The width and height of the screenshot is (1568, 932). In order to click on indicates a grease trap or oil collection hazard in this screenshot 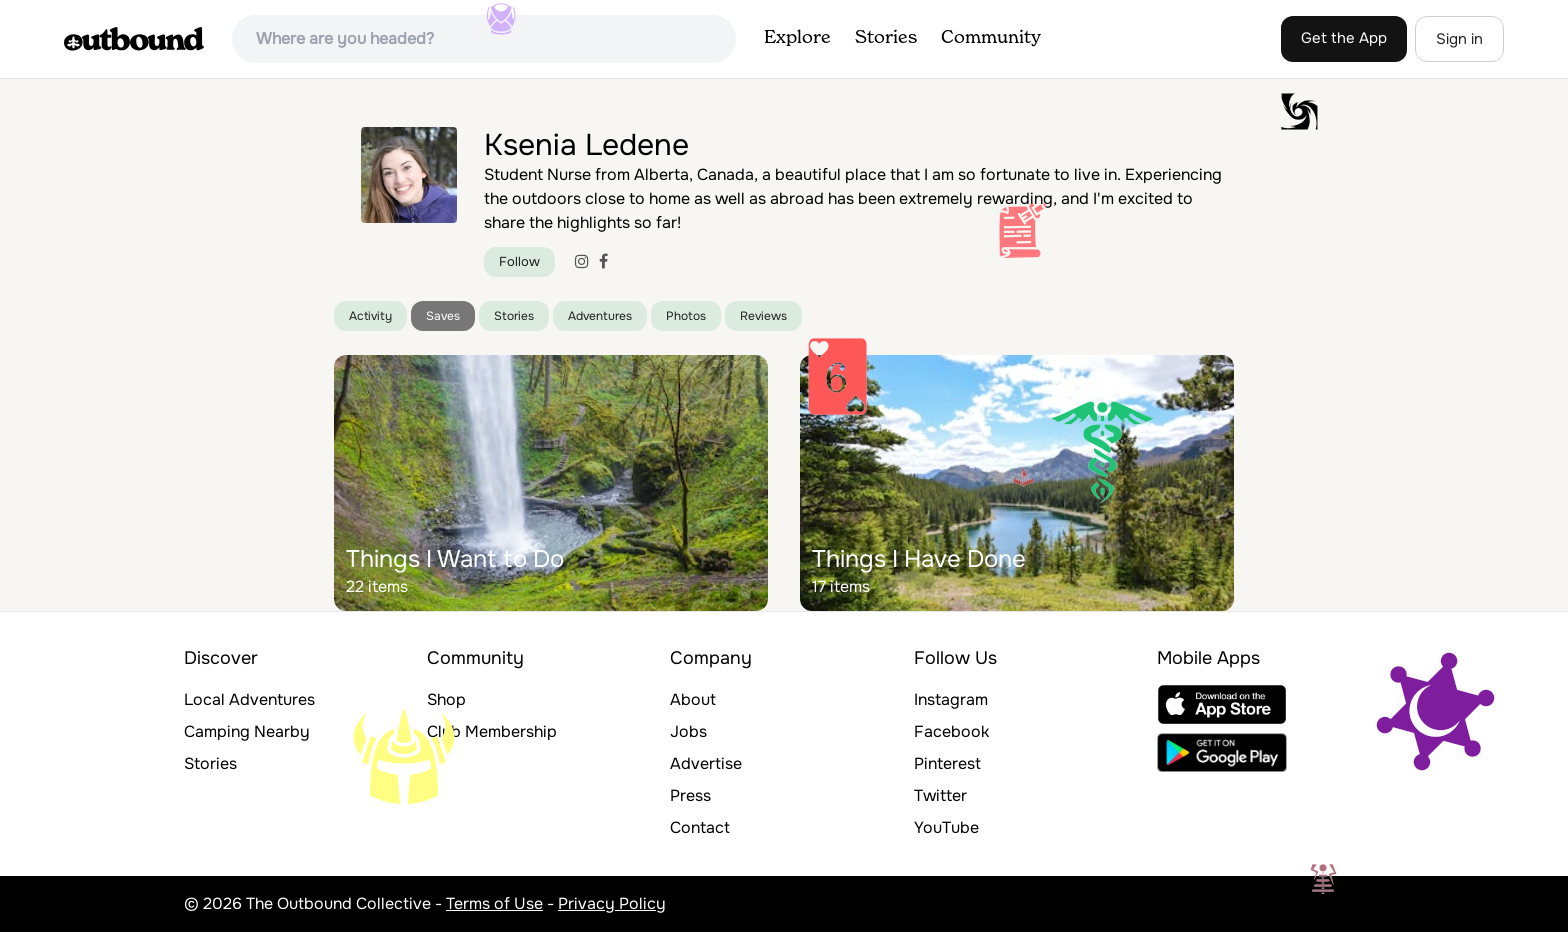, I will do `click(1023, 477)`.